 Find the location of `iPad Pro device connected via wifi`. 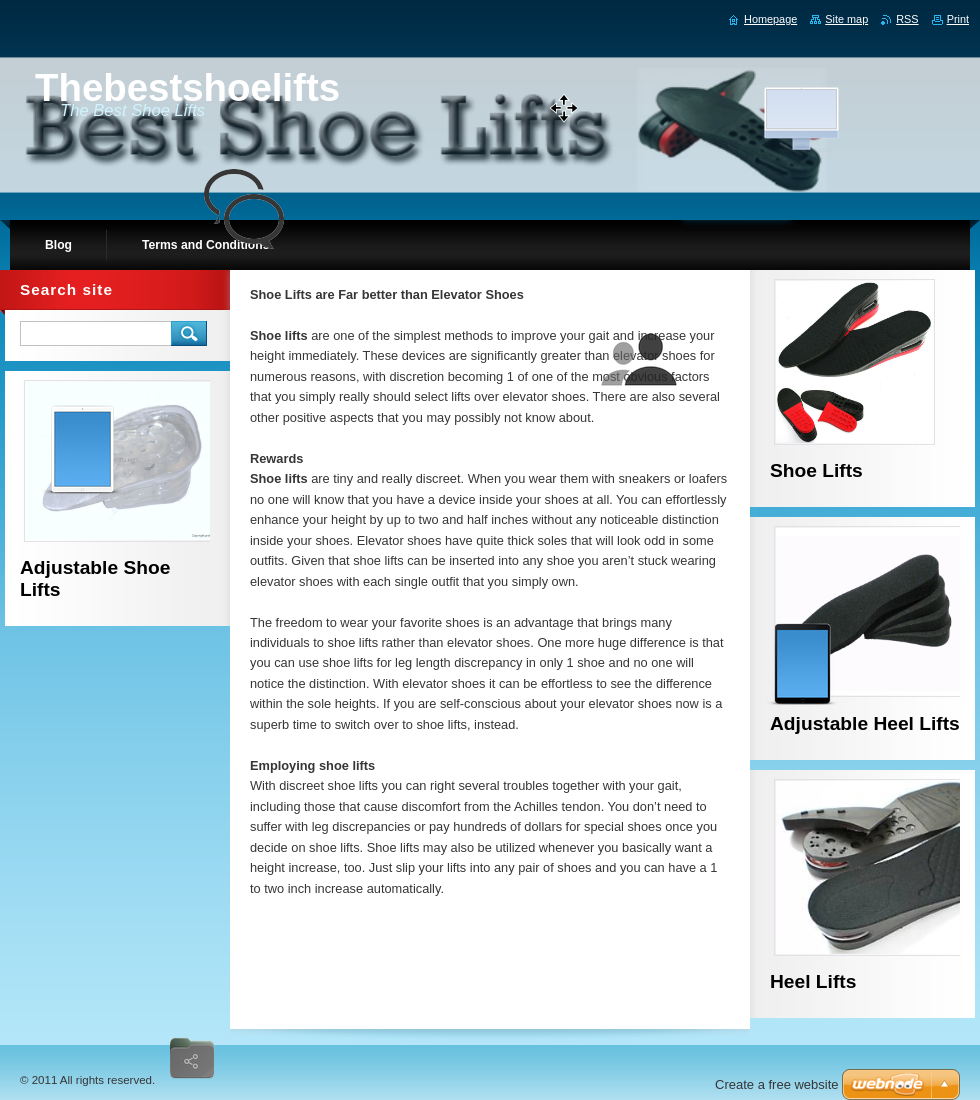

iPad Pro device connected via wifi is located at coordinates (82, 449).